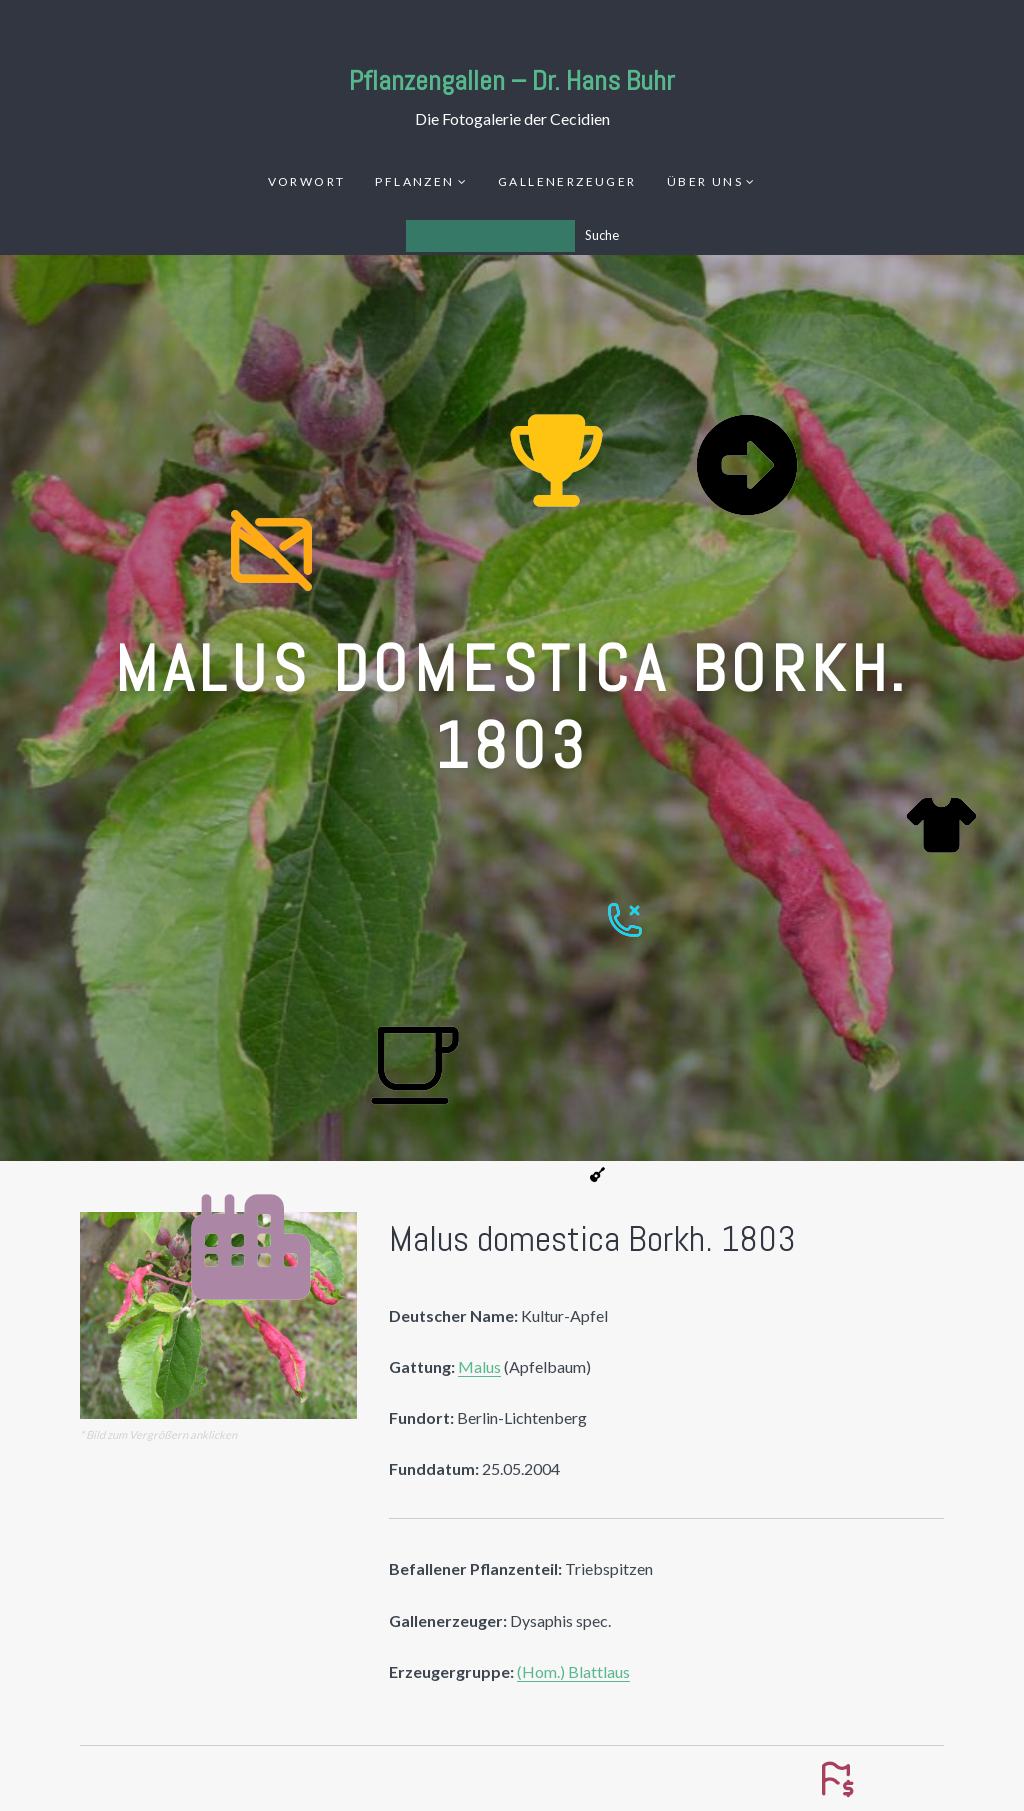 The image size is (1024, 1811). Describe the element at coordinates (625, 920) in the screenshot. I see `end or decline a phone call` at that location.